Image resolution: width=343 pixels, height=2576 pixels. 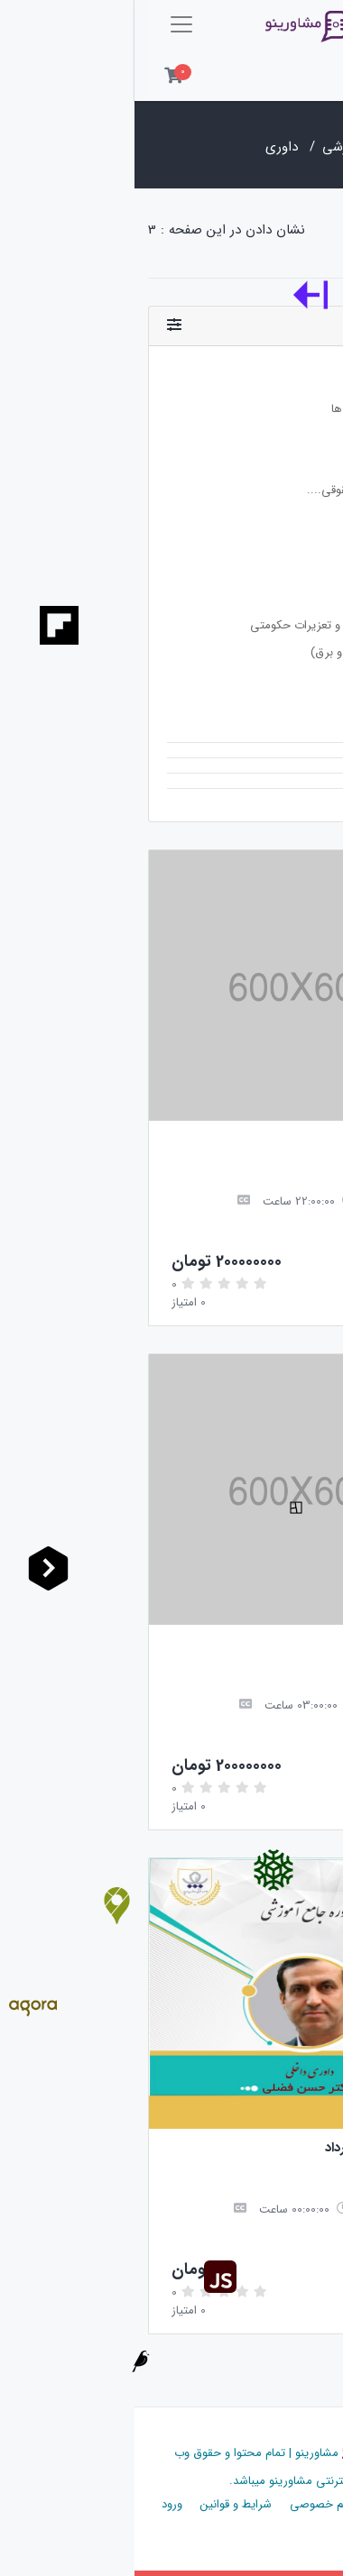 I want to click on expand panel to the left, so click(x=311, y=295).